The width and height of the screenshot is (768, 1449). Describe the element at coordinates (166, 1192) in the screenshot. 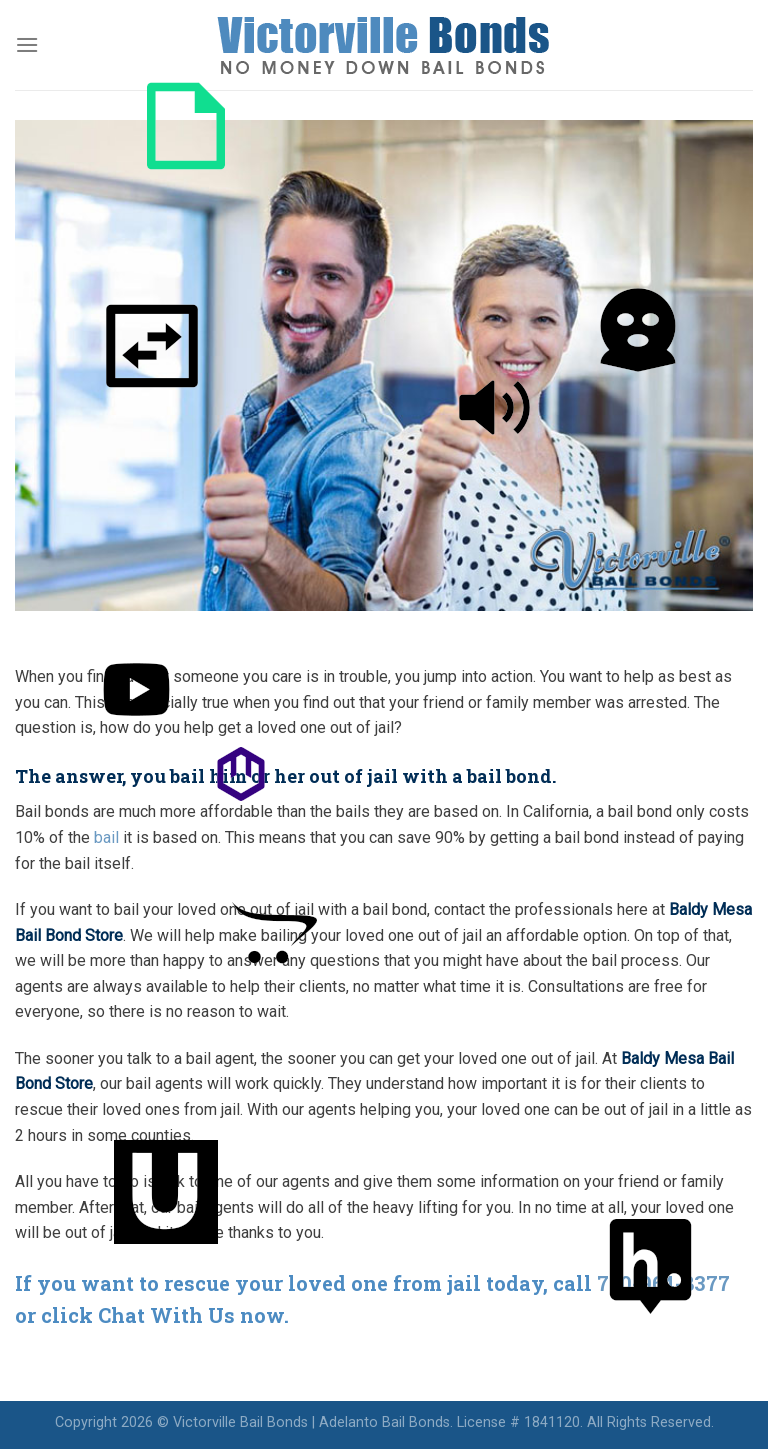

I see `visit unpkg CDN service` at that location.